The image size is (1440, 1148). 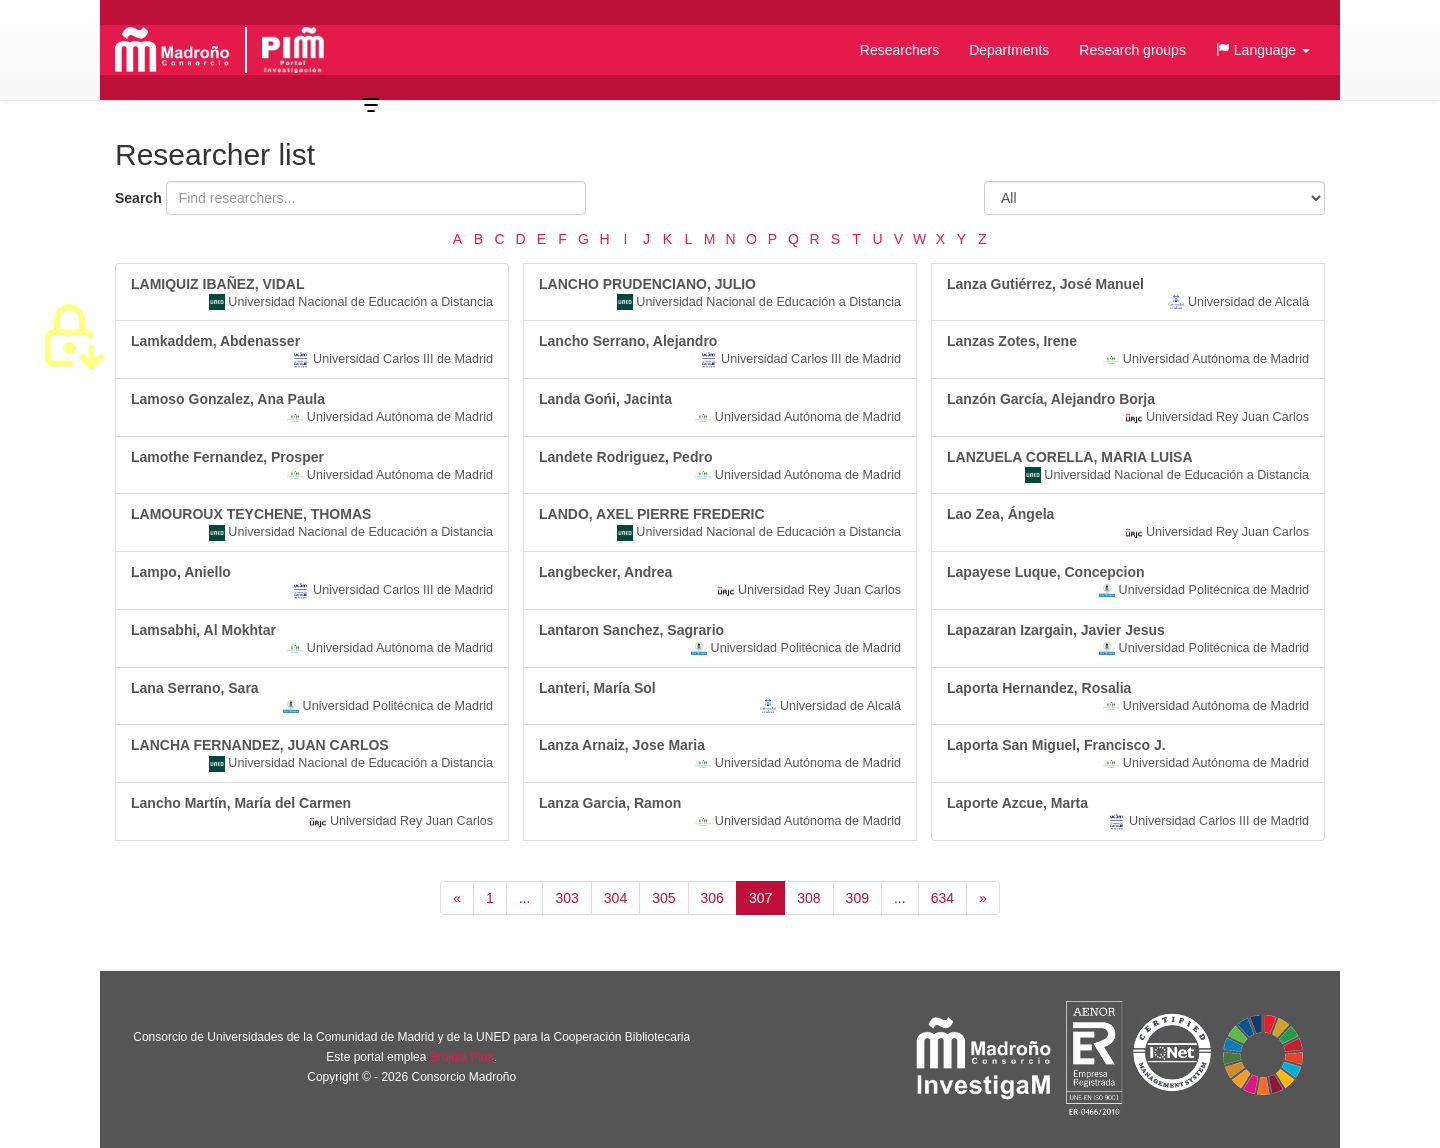 I want to click on filter list or search results, so click(x=371, y=105).